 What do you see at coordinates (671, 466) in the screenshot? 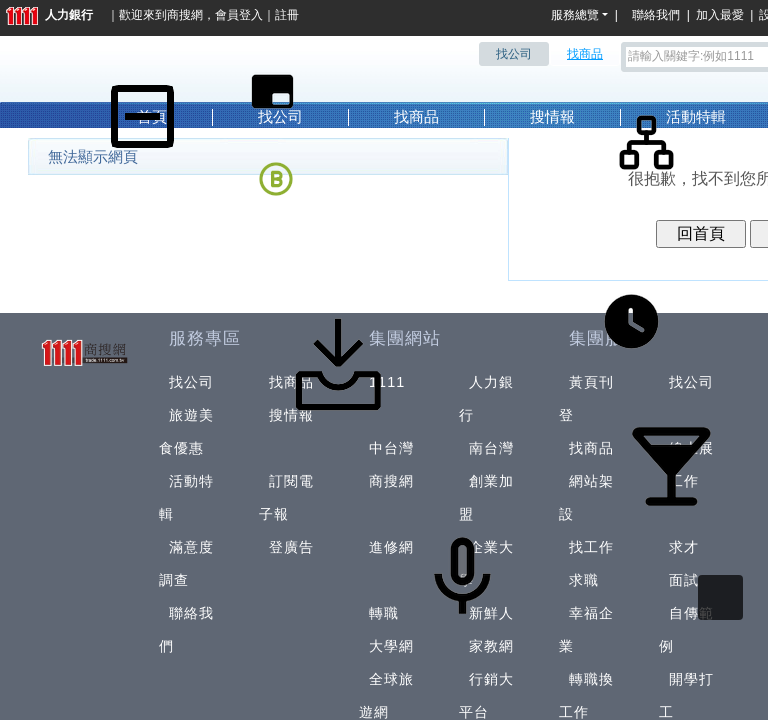
I see `find nearby bars or nightlife` at bounding box center [671, 466].